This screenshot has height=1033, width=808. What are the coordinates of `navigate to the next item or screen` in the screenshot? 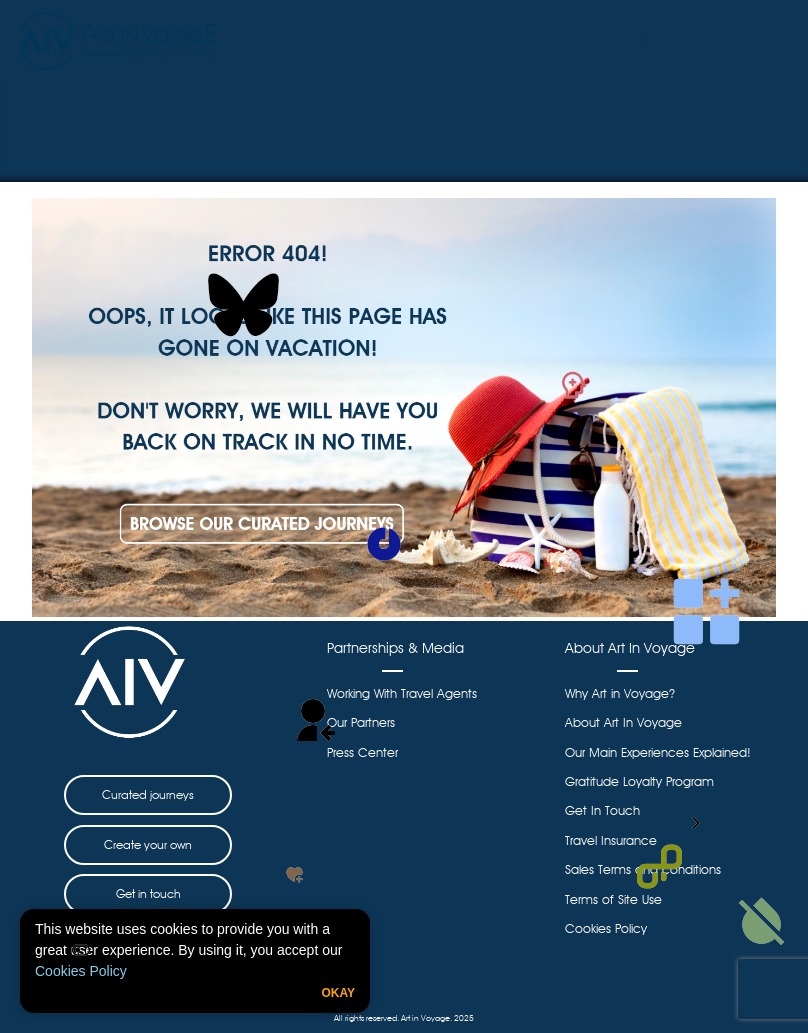 It's located at (696, 823).